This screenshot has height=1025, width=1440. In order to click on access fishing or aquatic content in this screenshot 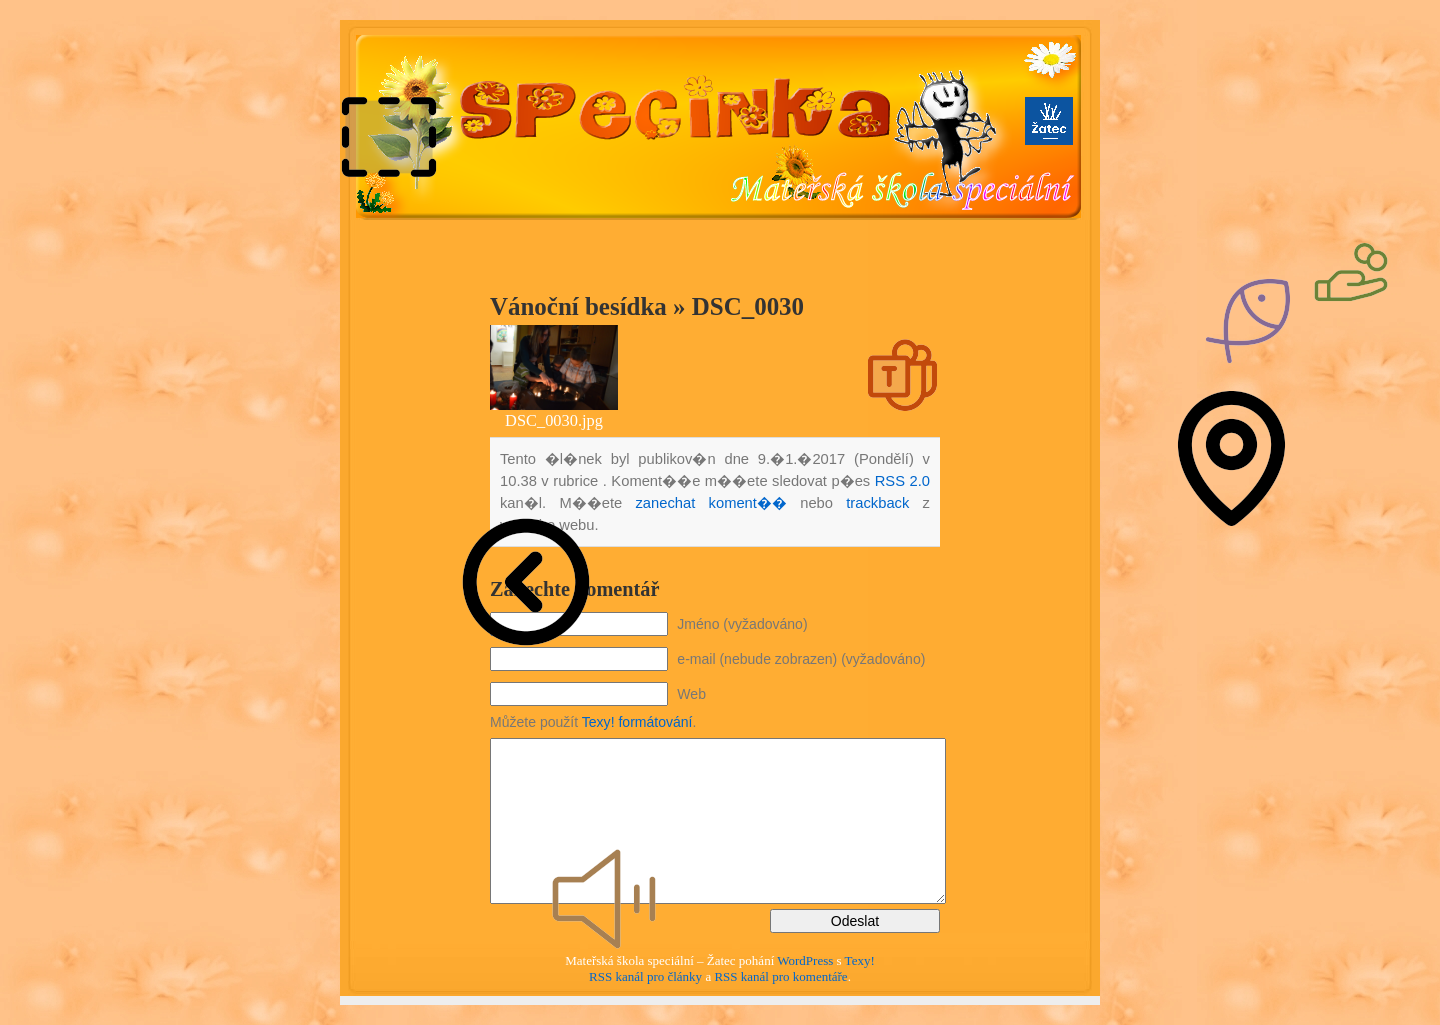, I will do `click(1251, 318)`.